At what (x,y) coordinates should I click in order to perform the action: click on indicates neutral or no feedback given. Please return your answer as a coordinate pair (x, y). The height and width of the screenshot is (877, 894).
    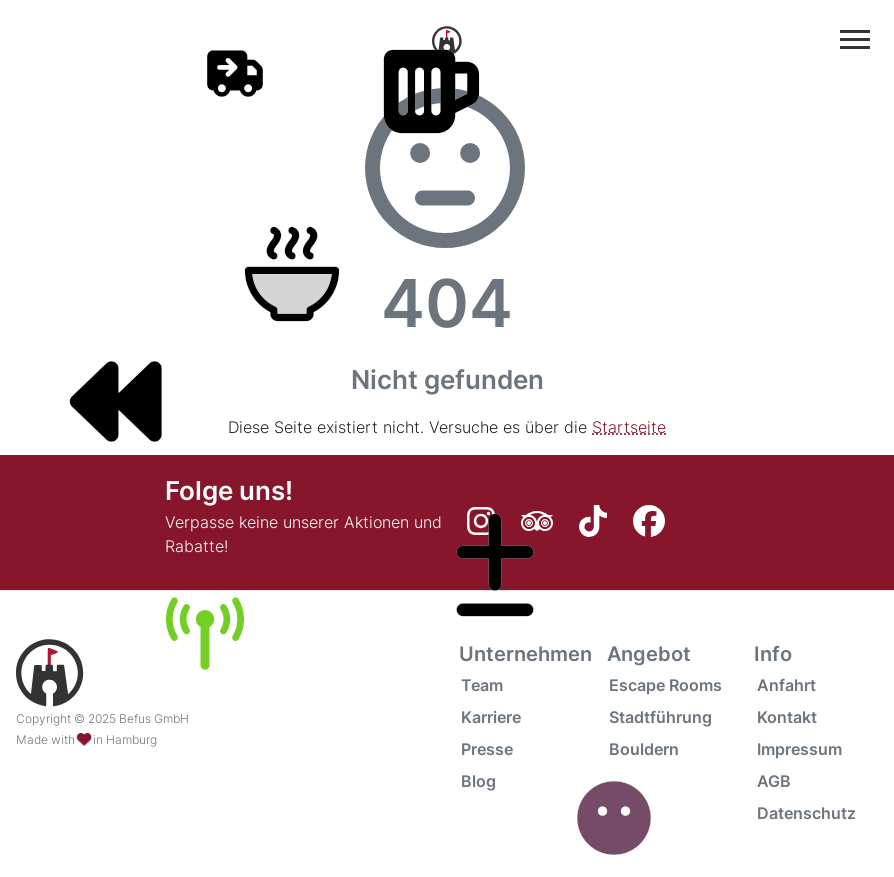
    Looking at the image, I should click on (614, 818).